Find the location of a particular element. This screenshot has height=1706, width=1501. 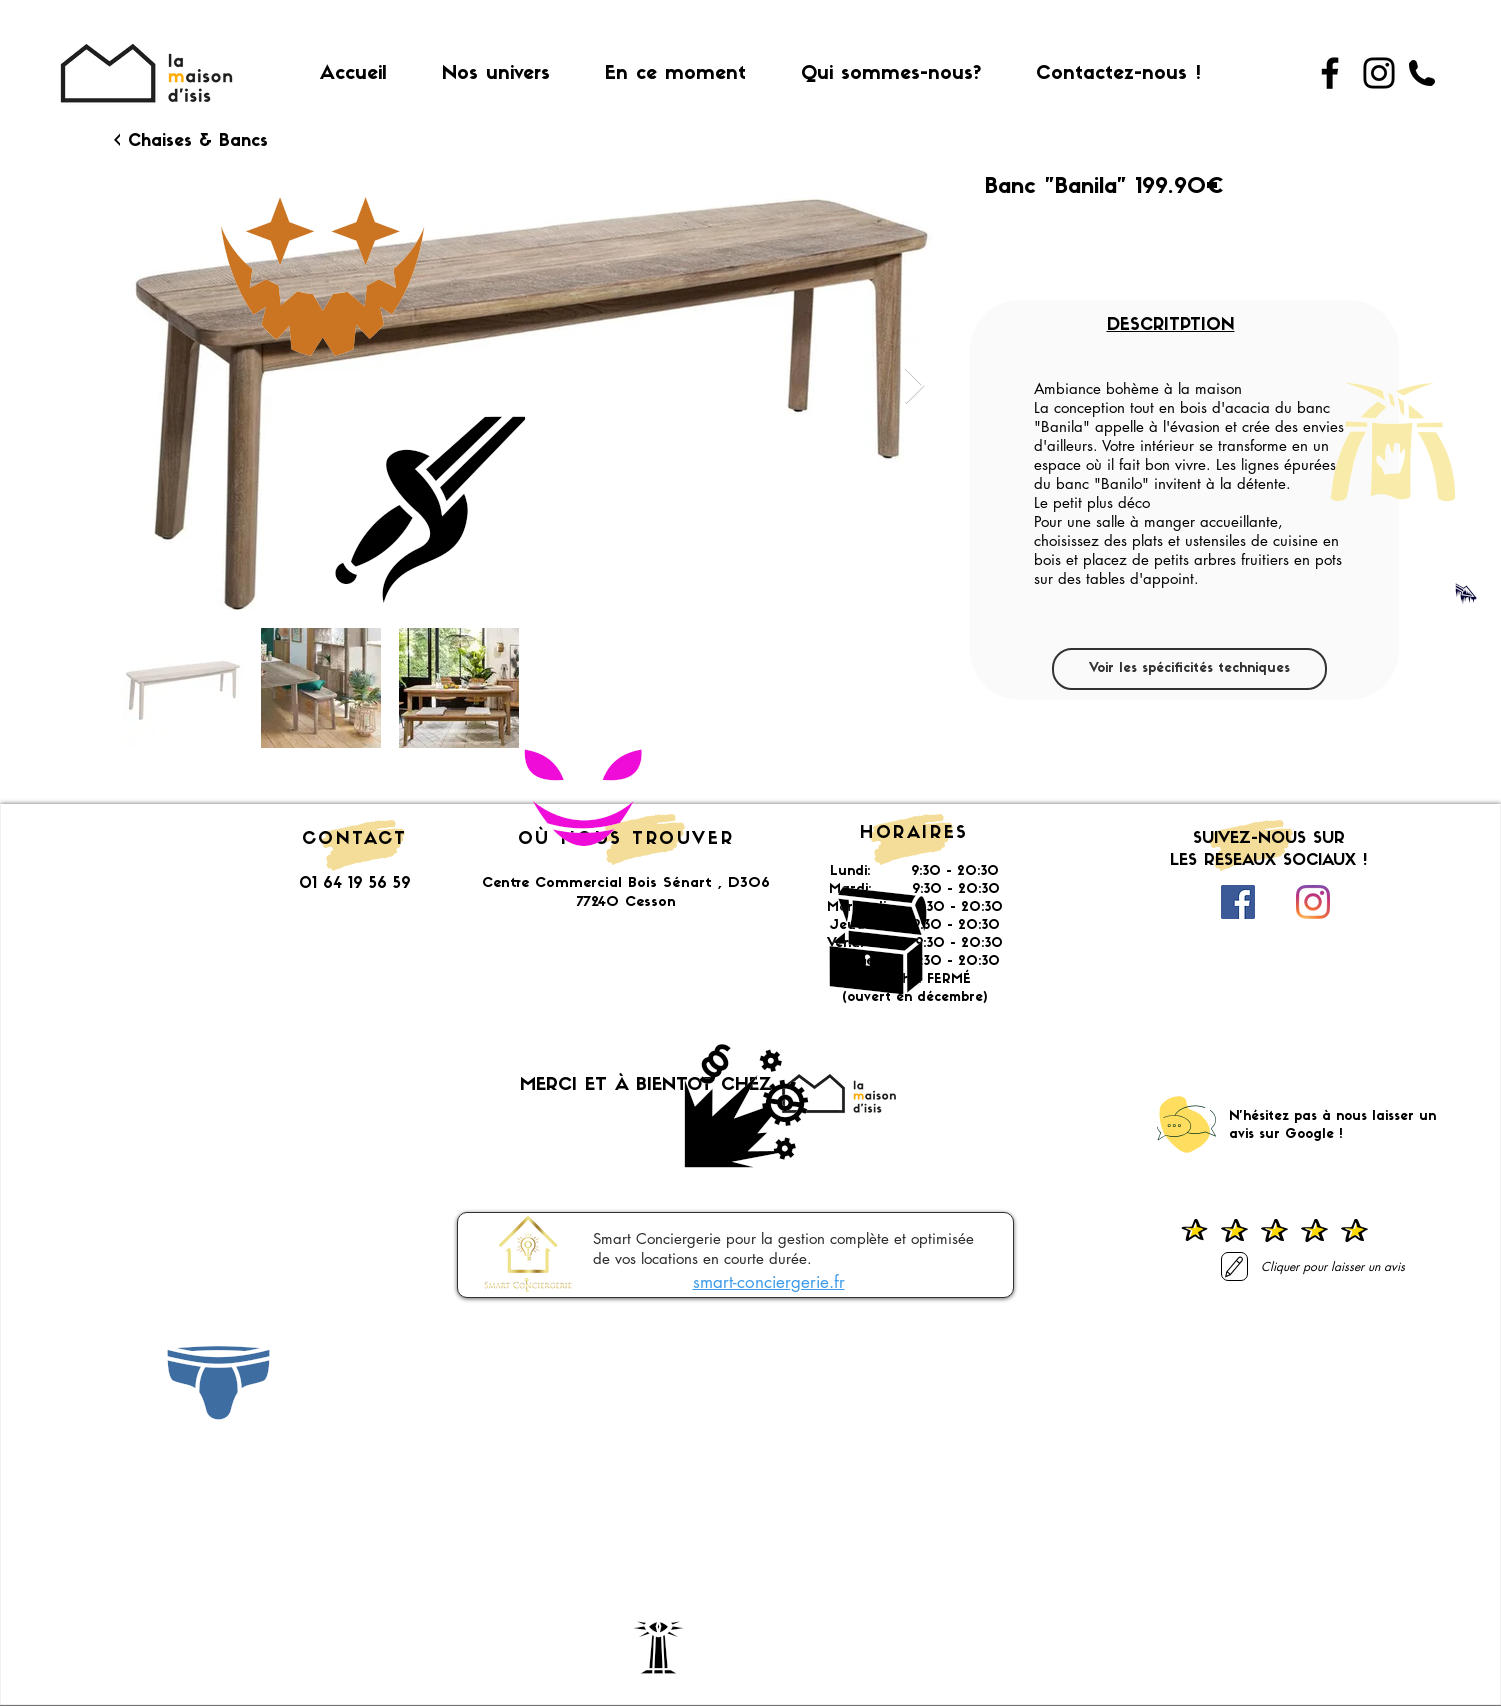

ice arrow ability or spell is located at coordinates (1466, 593).